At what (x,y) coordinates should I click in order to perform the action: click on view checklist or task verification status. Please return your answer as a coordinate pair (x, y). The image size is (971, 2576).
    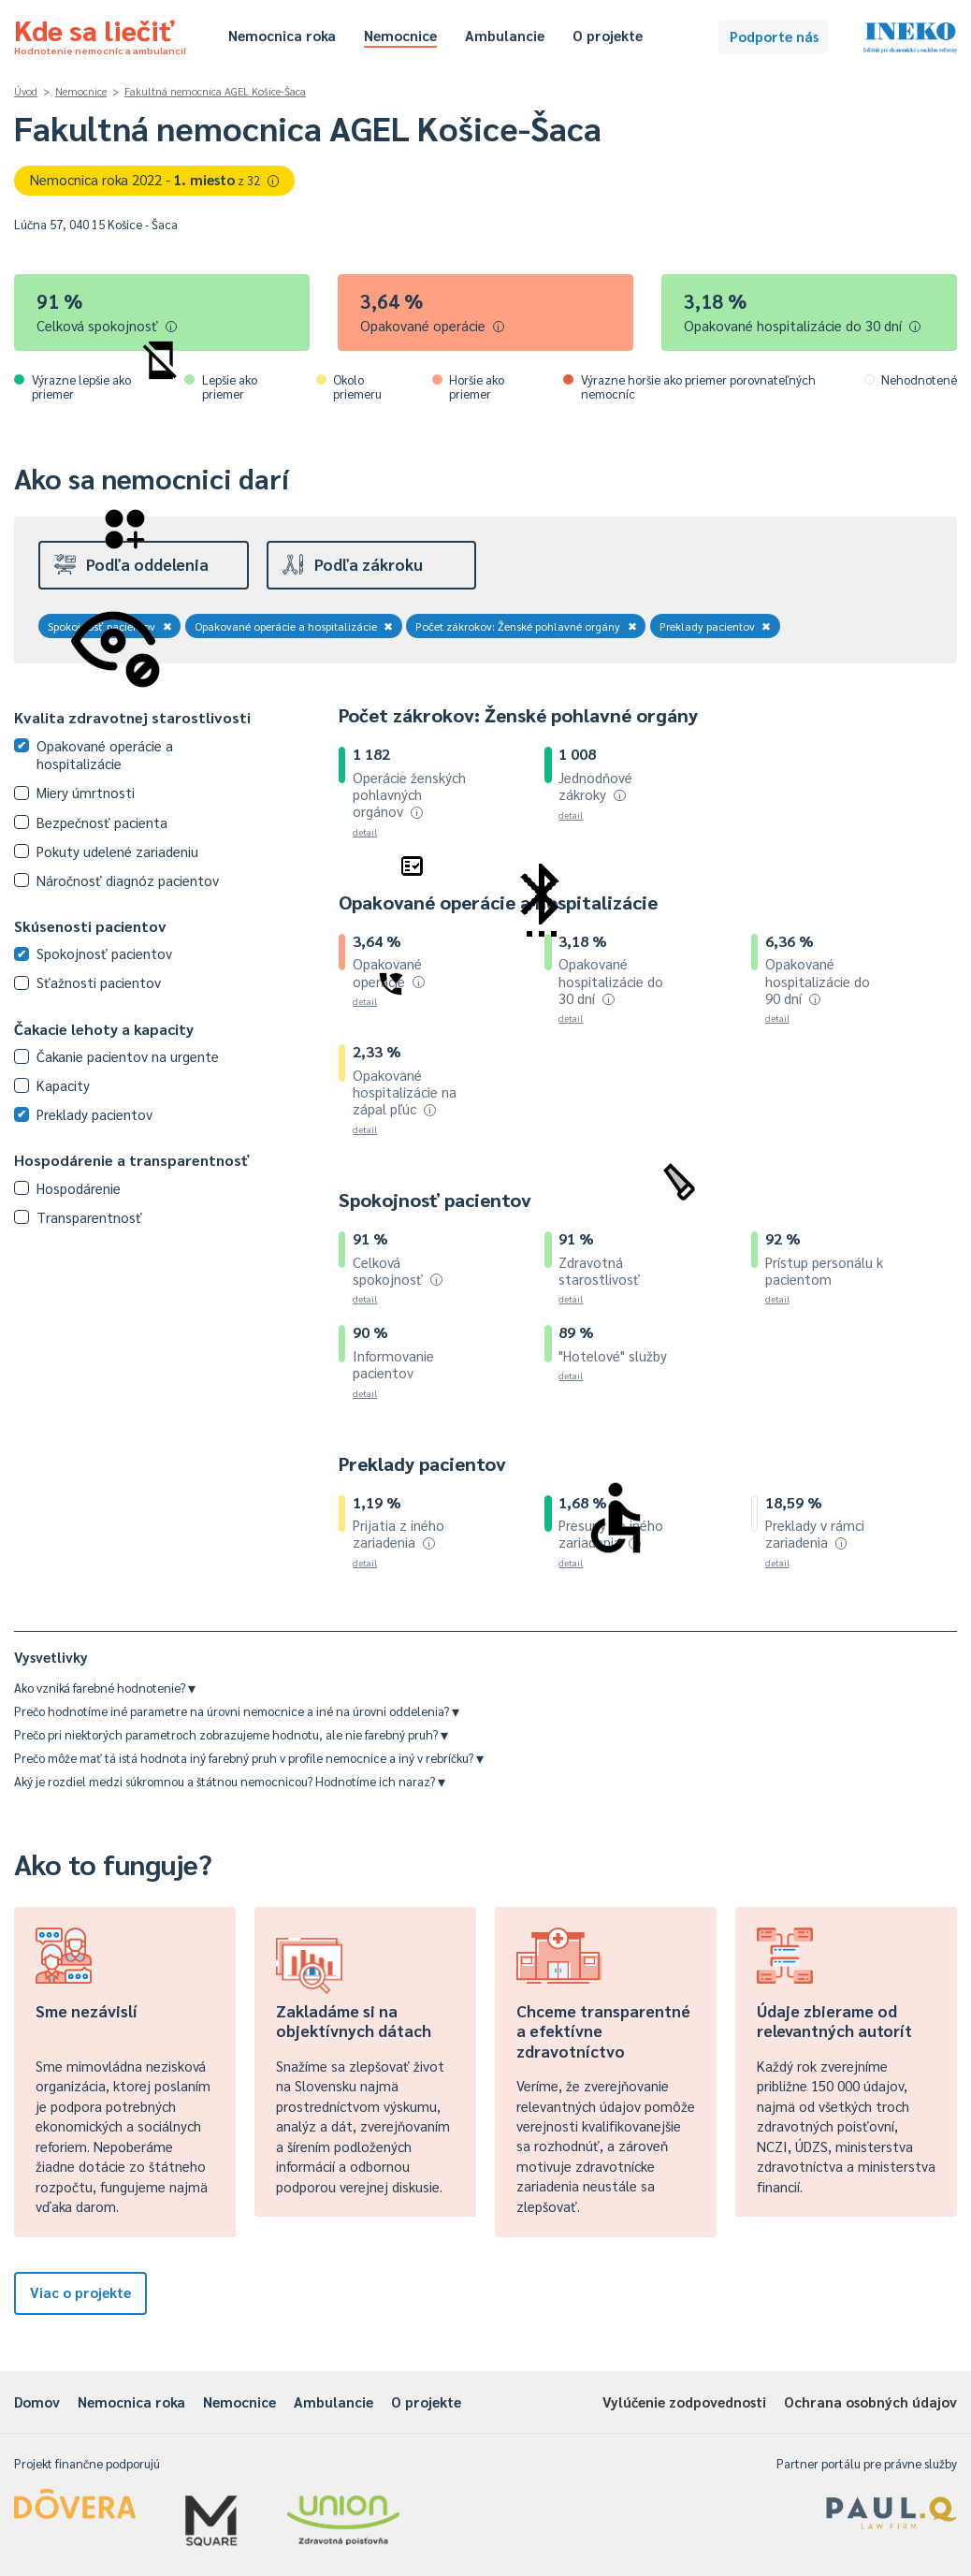
    Looking at the image, I should click on (412, 866).